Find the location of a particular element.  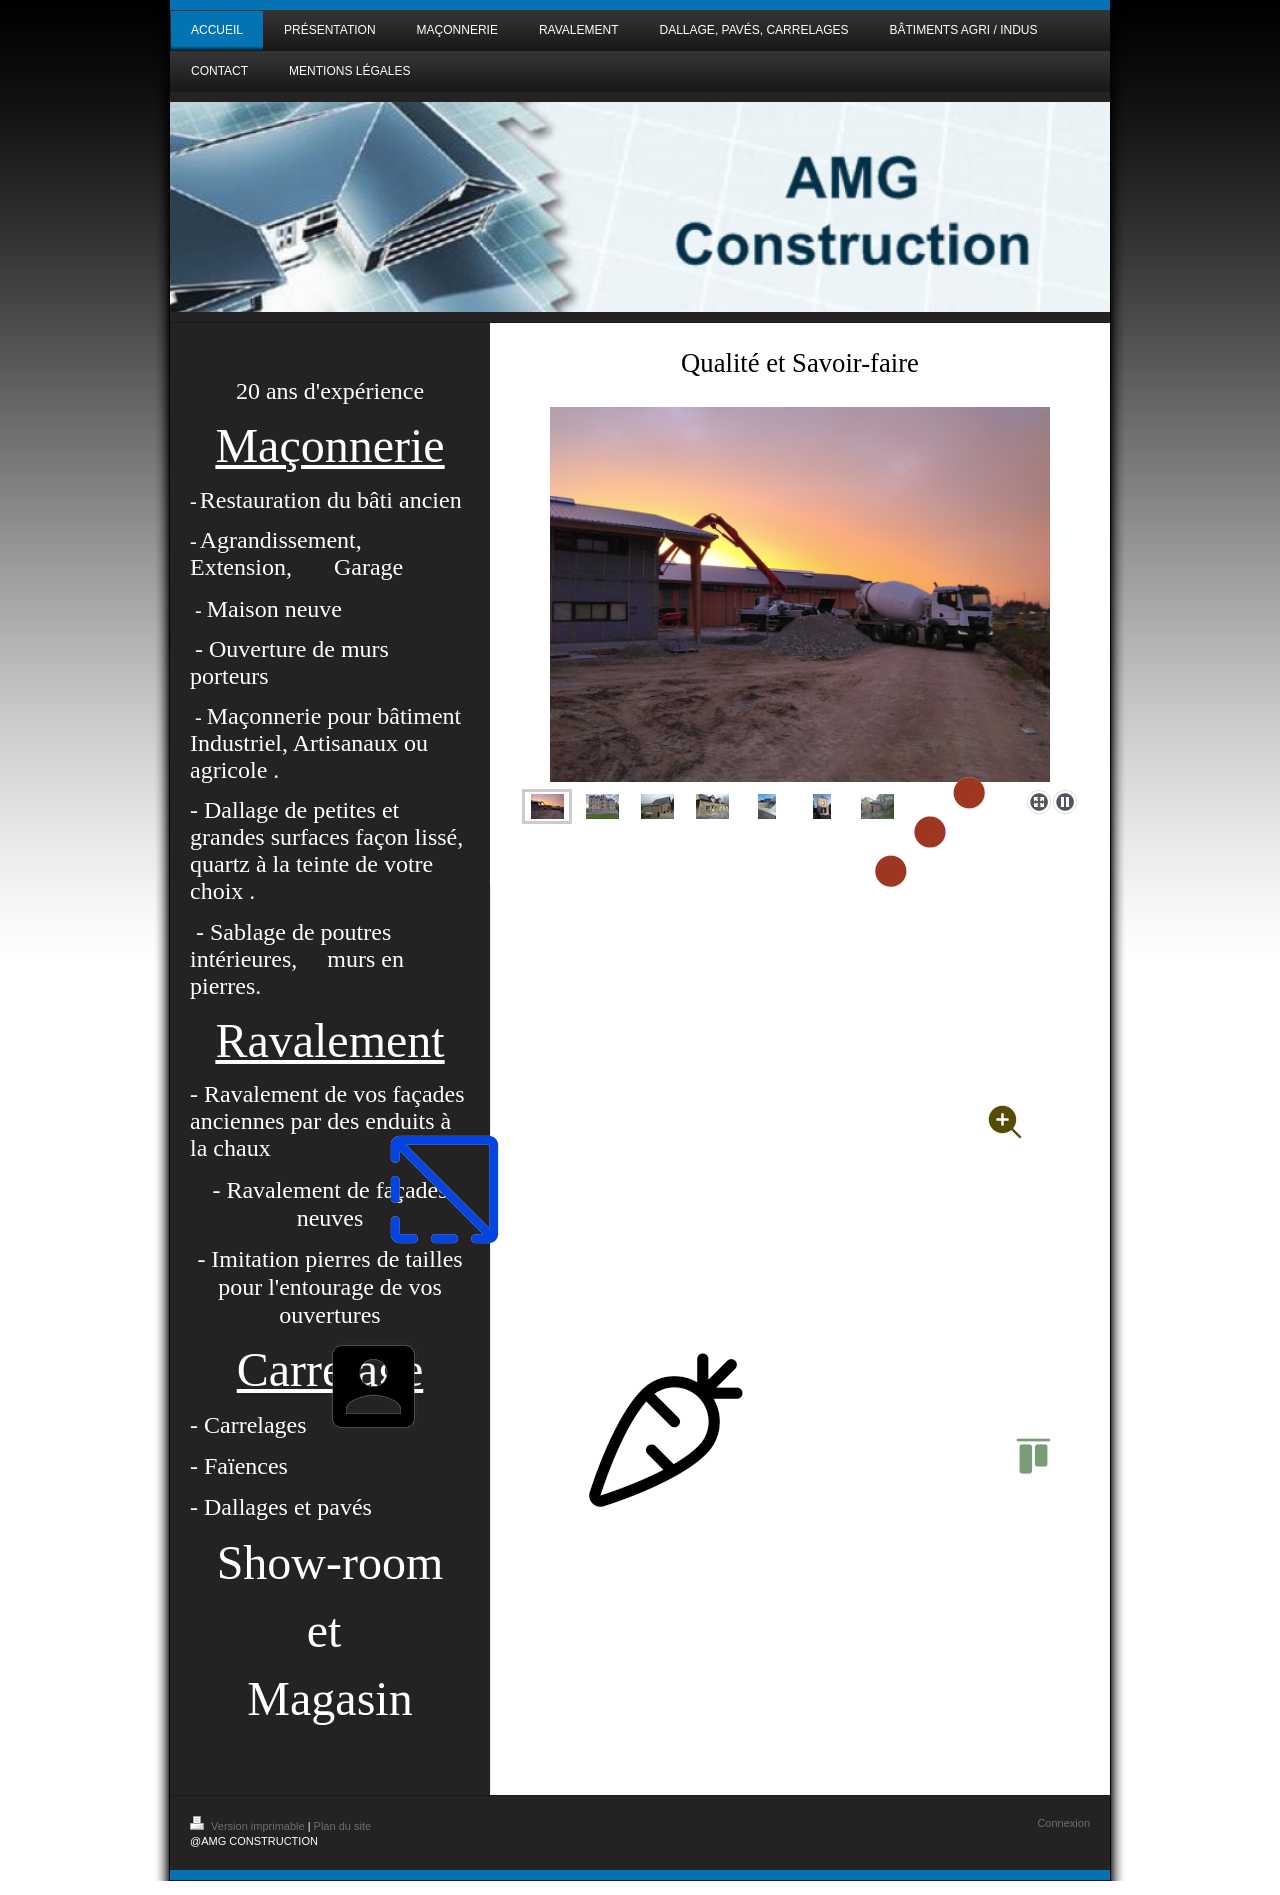

zoom in on content is located at coordinates (1005, 1122).